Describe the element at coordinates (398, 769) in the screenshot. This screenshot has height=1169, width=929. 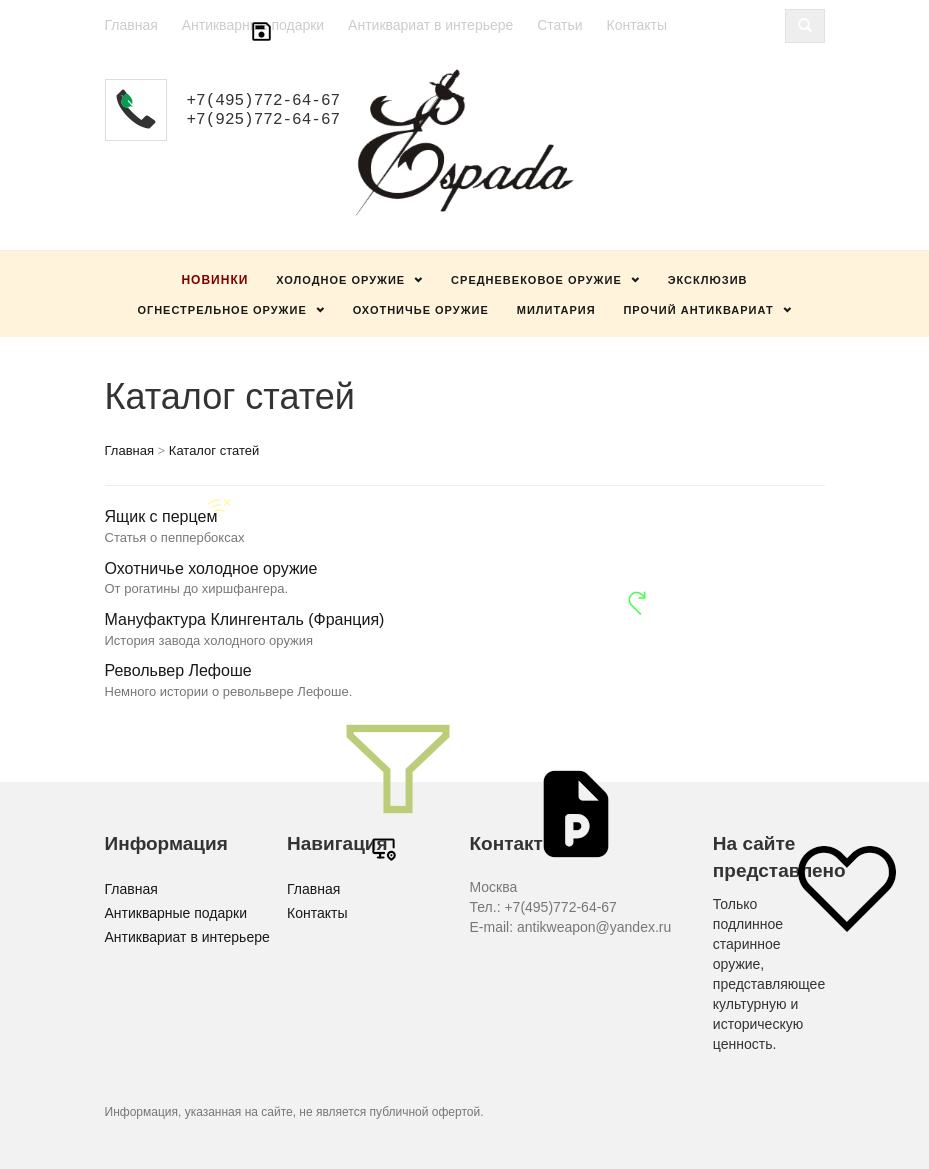
I see `filter or sort list items` at that location.